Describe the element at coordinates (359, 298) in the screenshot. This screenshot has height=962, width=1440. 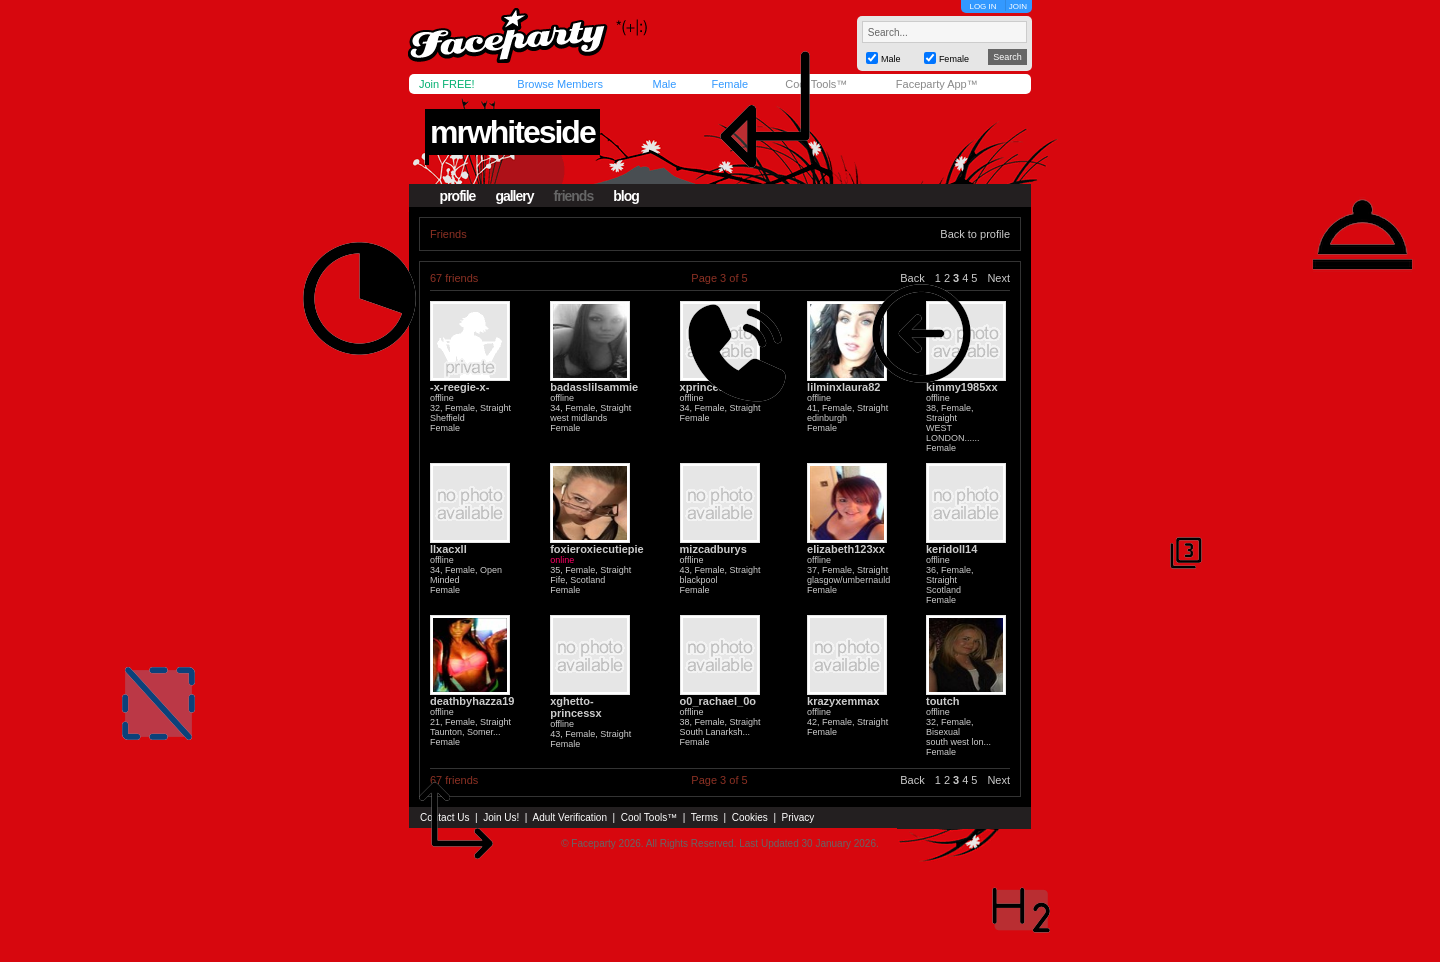
I see `indicates 30% progress or completion` at that location.